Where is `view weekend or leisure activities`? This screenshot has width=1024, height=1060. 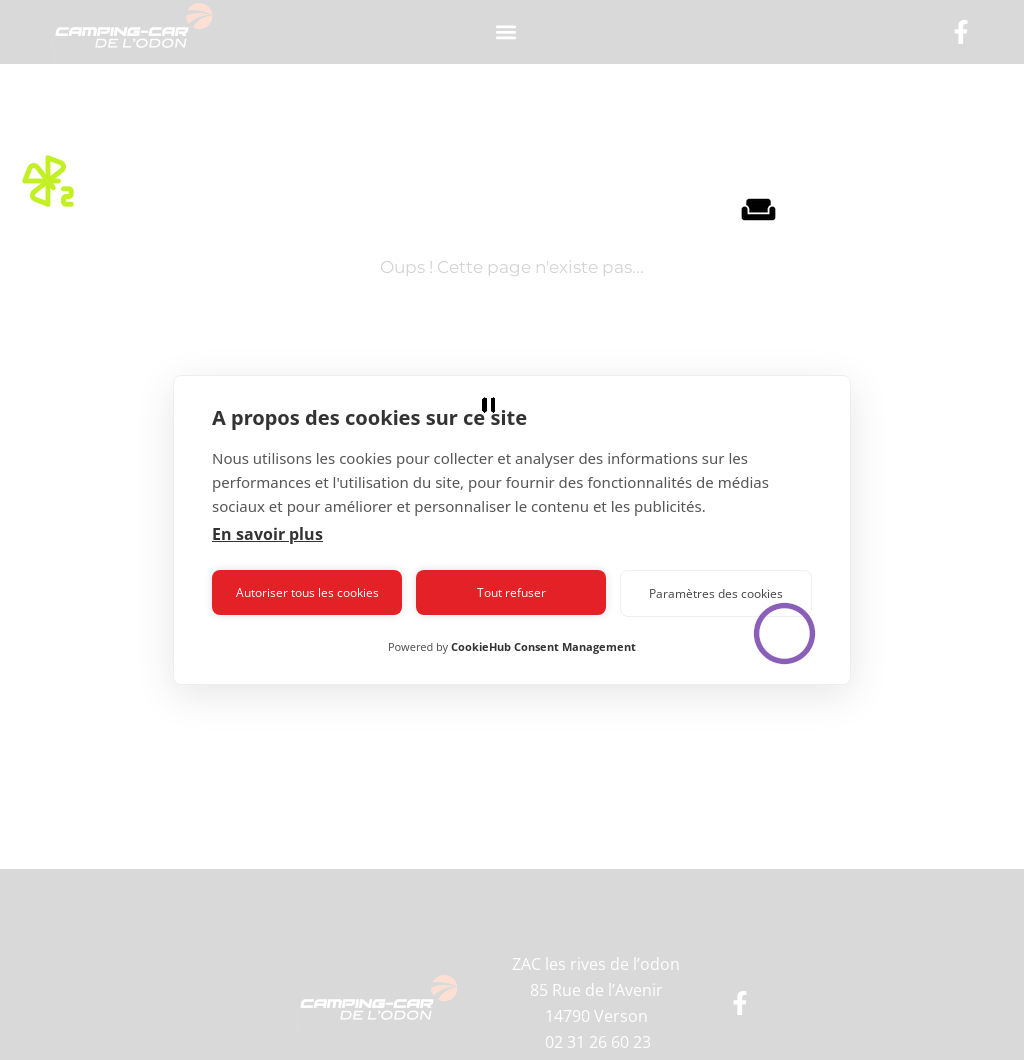 view weekend or leisure activities is located at coordinates (758, 209).